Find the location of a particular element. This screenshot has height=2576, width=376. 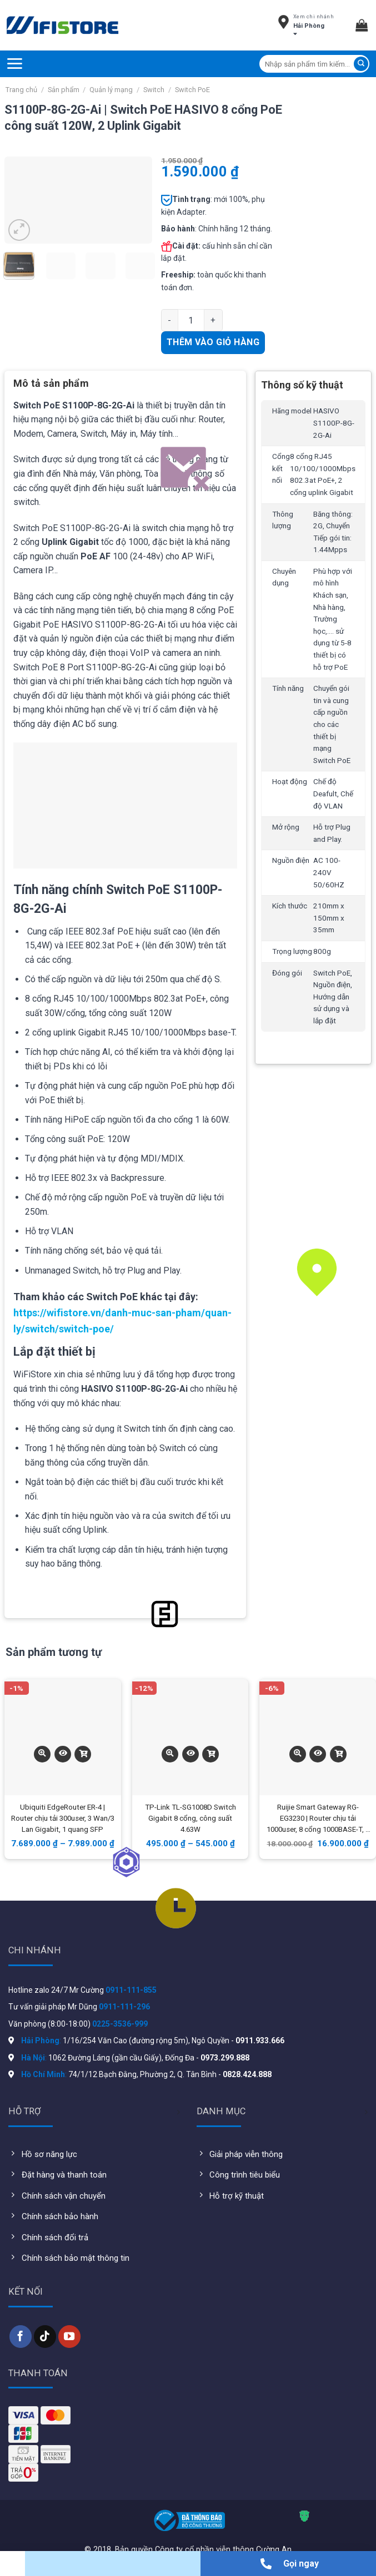

open friendica social network is located at coordinates (164, 1614).